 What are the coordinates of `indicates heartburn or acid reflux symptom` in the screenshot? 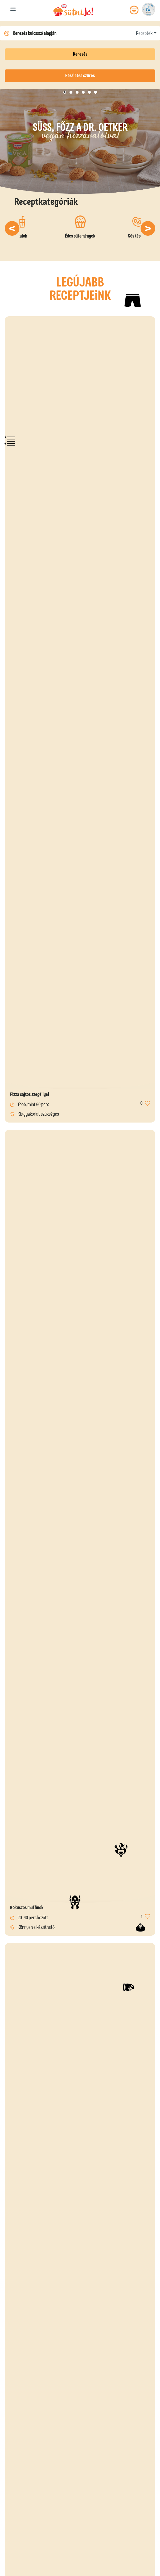 It's located at (121, 1850).